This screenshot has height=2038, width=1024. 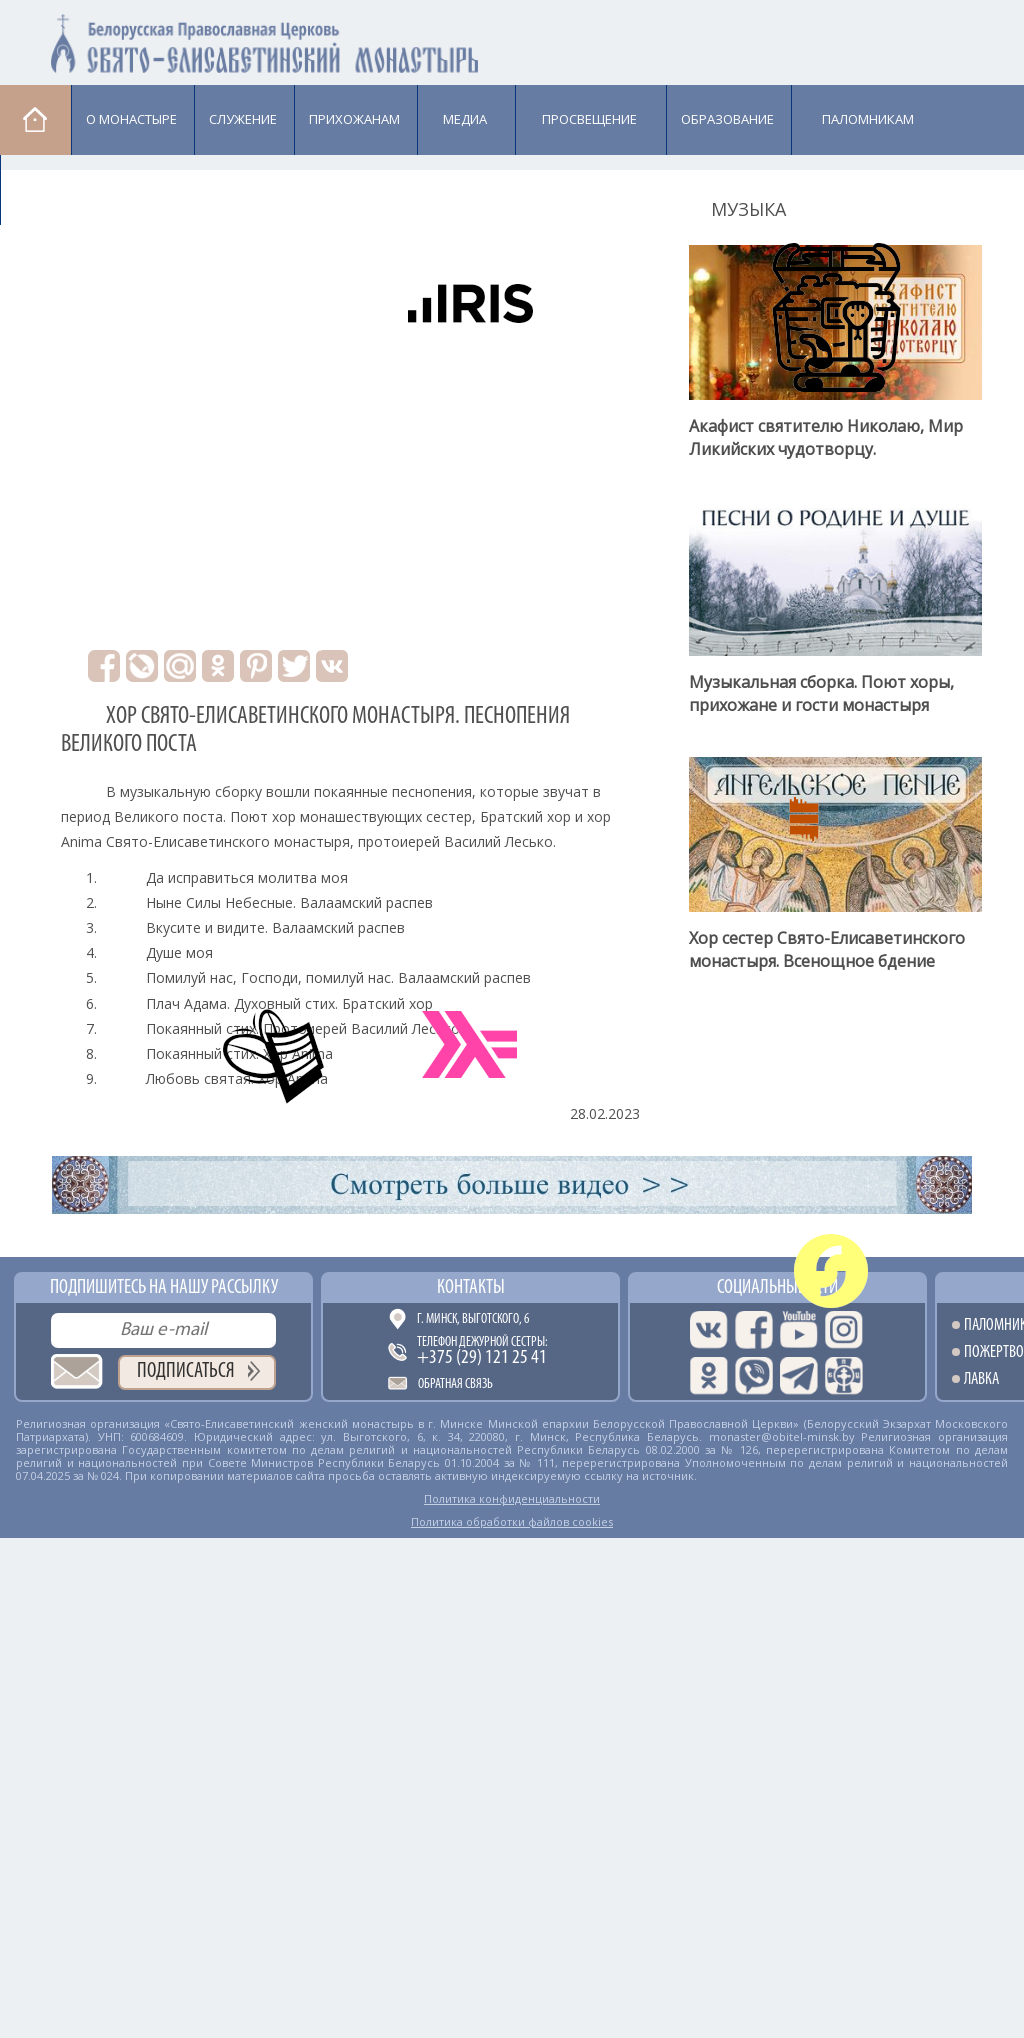 What do you see at coordinates (273, 1056) in the screenshot?
I see `taxbuzz company logo` at bounding box center [273, 1056].